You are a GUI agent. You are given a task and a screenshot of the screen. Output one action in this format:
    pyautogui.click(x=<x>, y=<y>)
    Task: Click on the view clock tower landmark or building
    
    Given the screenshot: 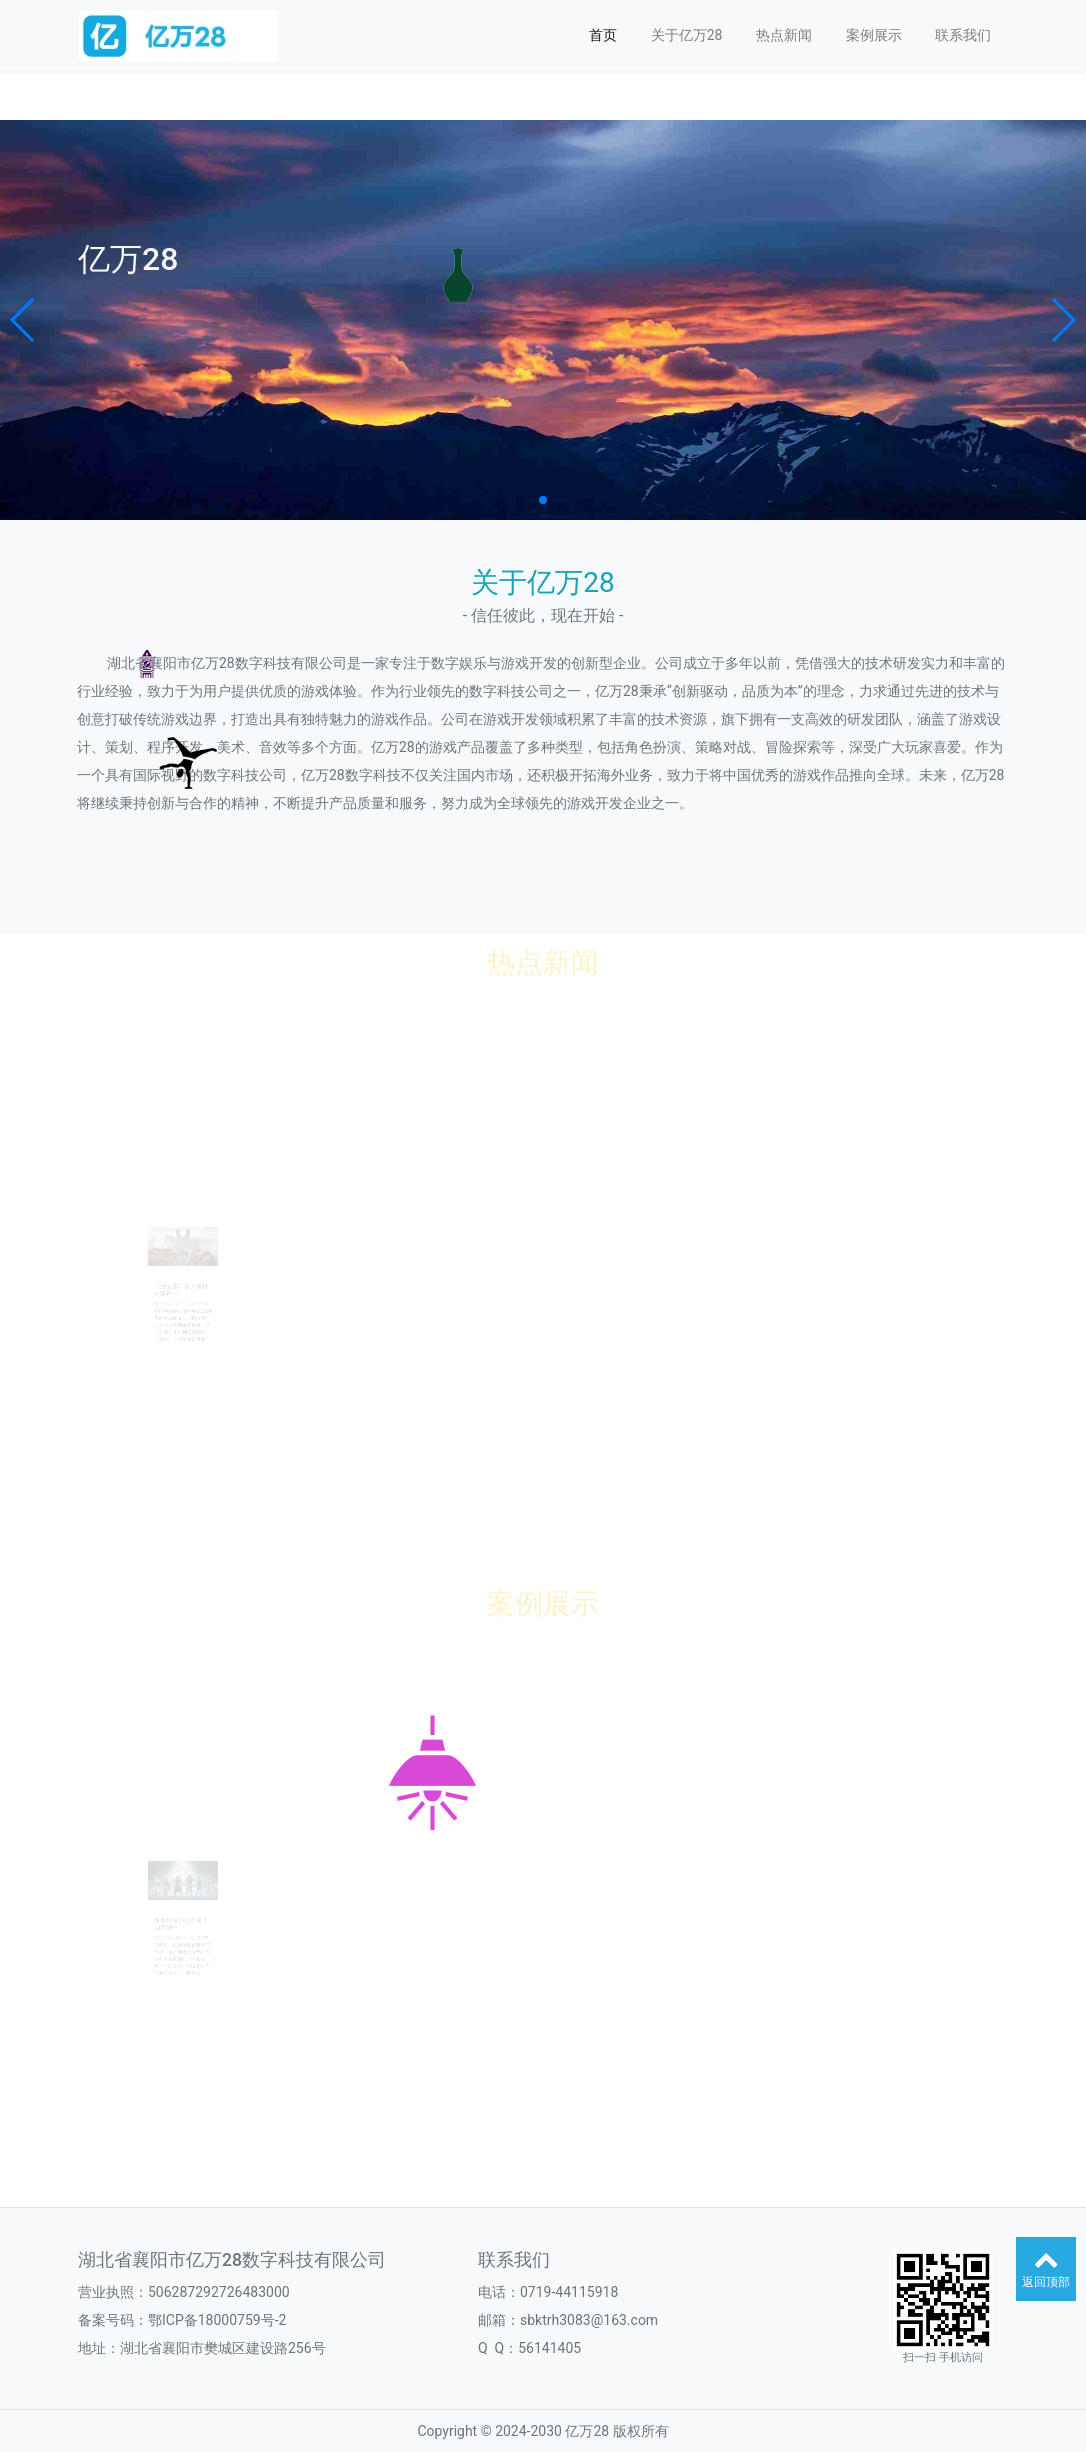 What is the action you would take?
    pyautogui.click(x=147, y=664)
    